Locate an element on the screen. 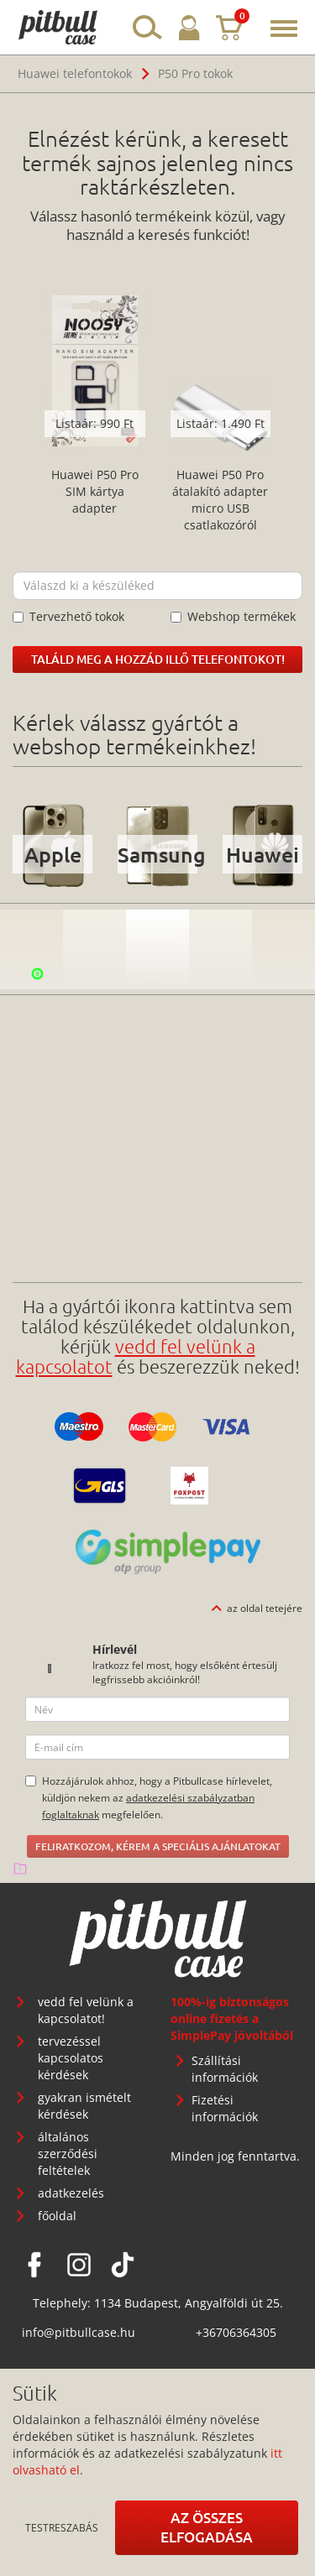 This screenshot has height=2576, width=315. folder contains items that need attention is located at coordinates (20, 1869).